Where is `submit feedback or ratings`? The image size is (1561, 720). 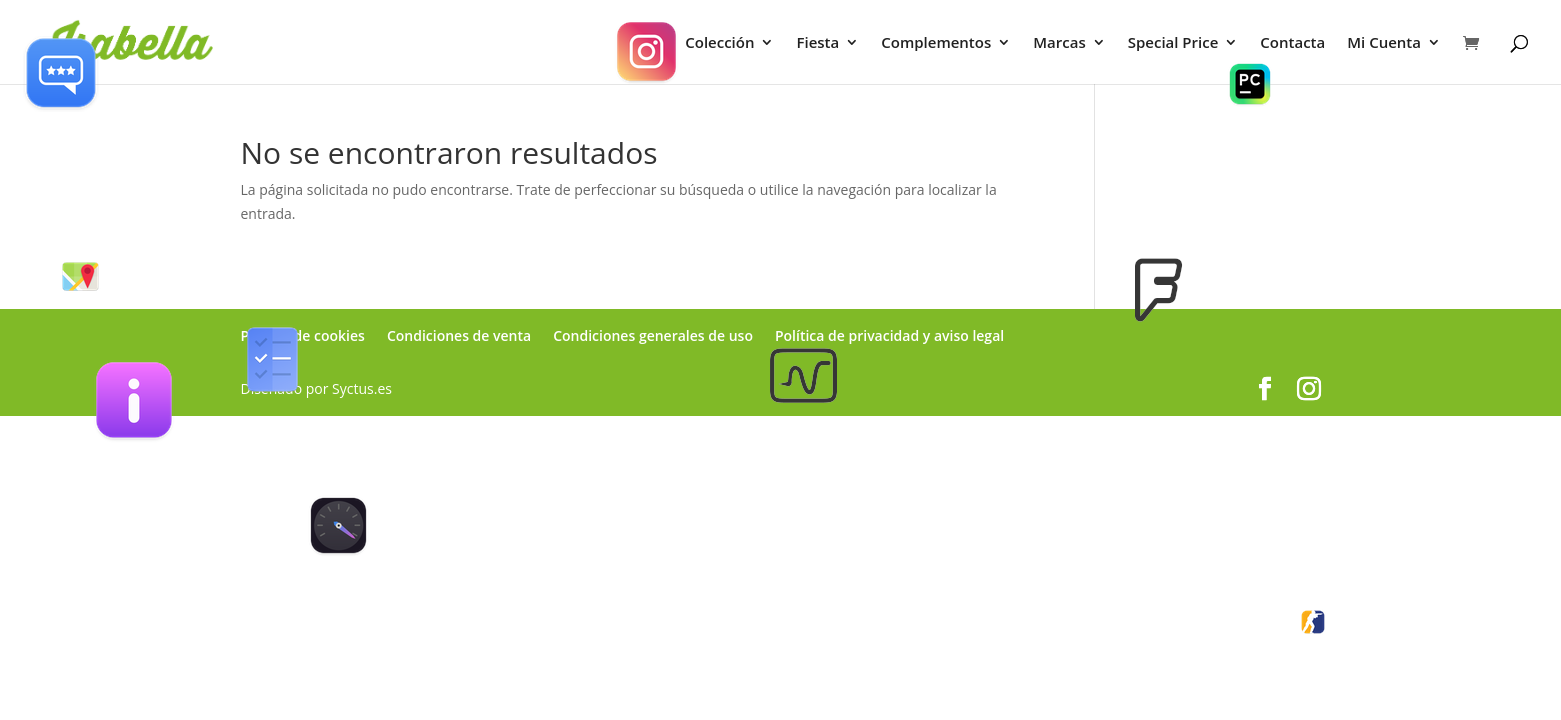
submit feedback or ratings is located at coordinates (61, 74).